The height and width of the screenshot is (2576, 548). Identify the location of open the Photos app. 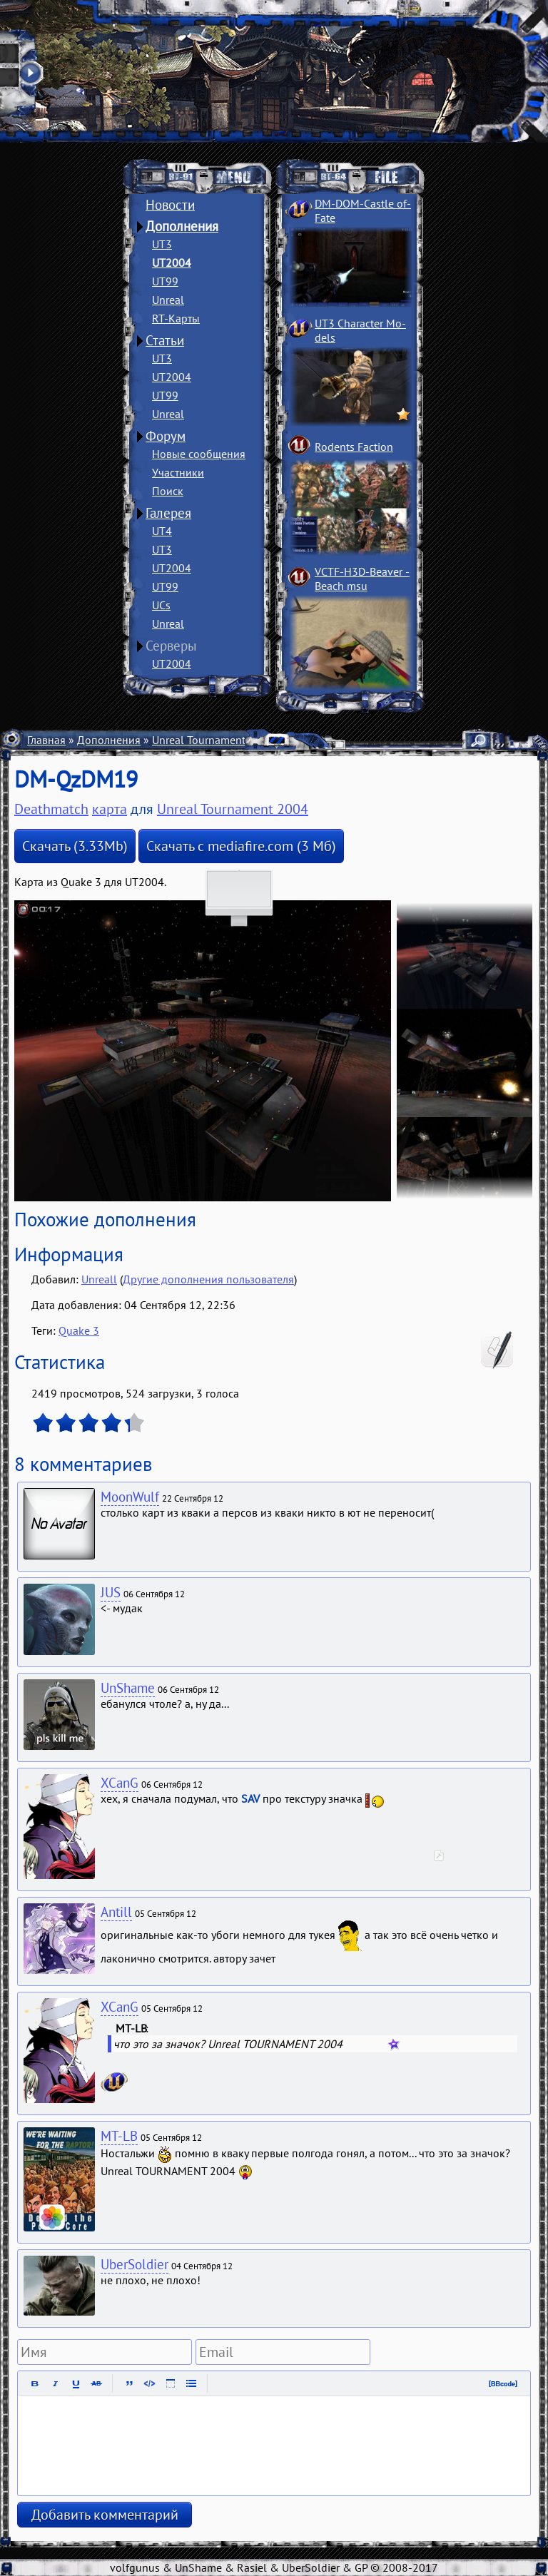
(52, 2217).